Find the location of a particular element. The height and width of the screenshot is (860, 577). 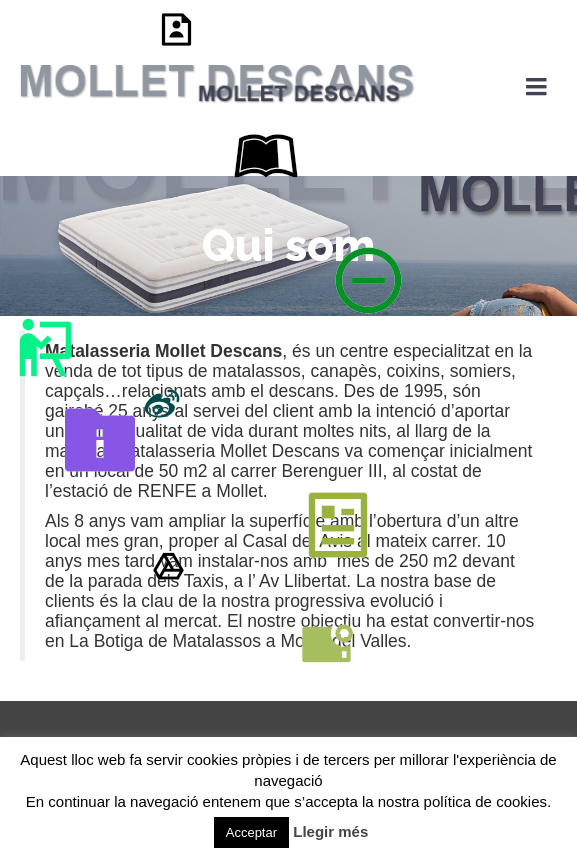

start or view a presentation is located at coordinates (45, 347).